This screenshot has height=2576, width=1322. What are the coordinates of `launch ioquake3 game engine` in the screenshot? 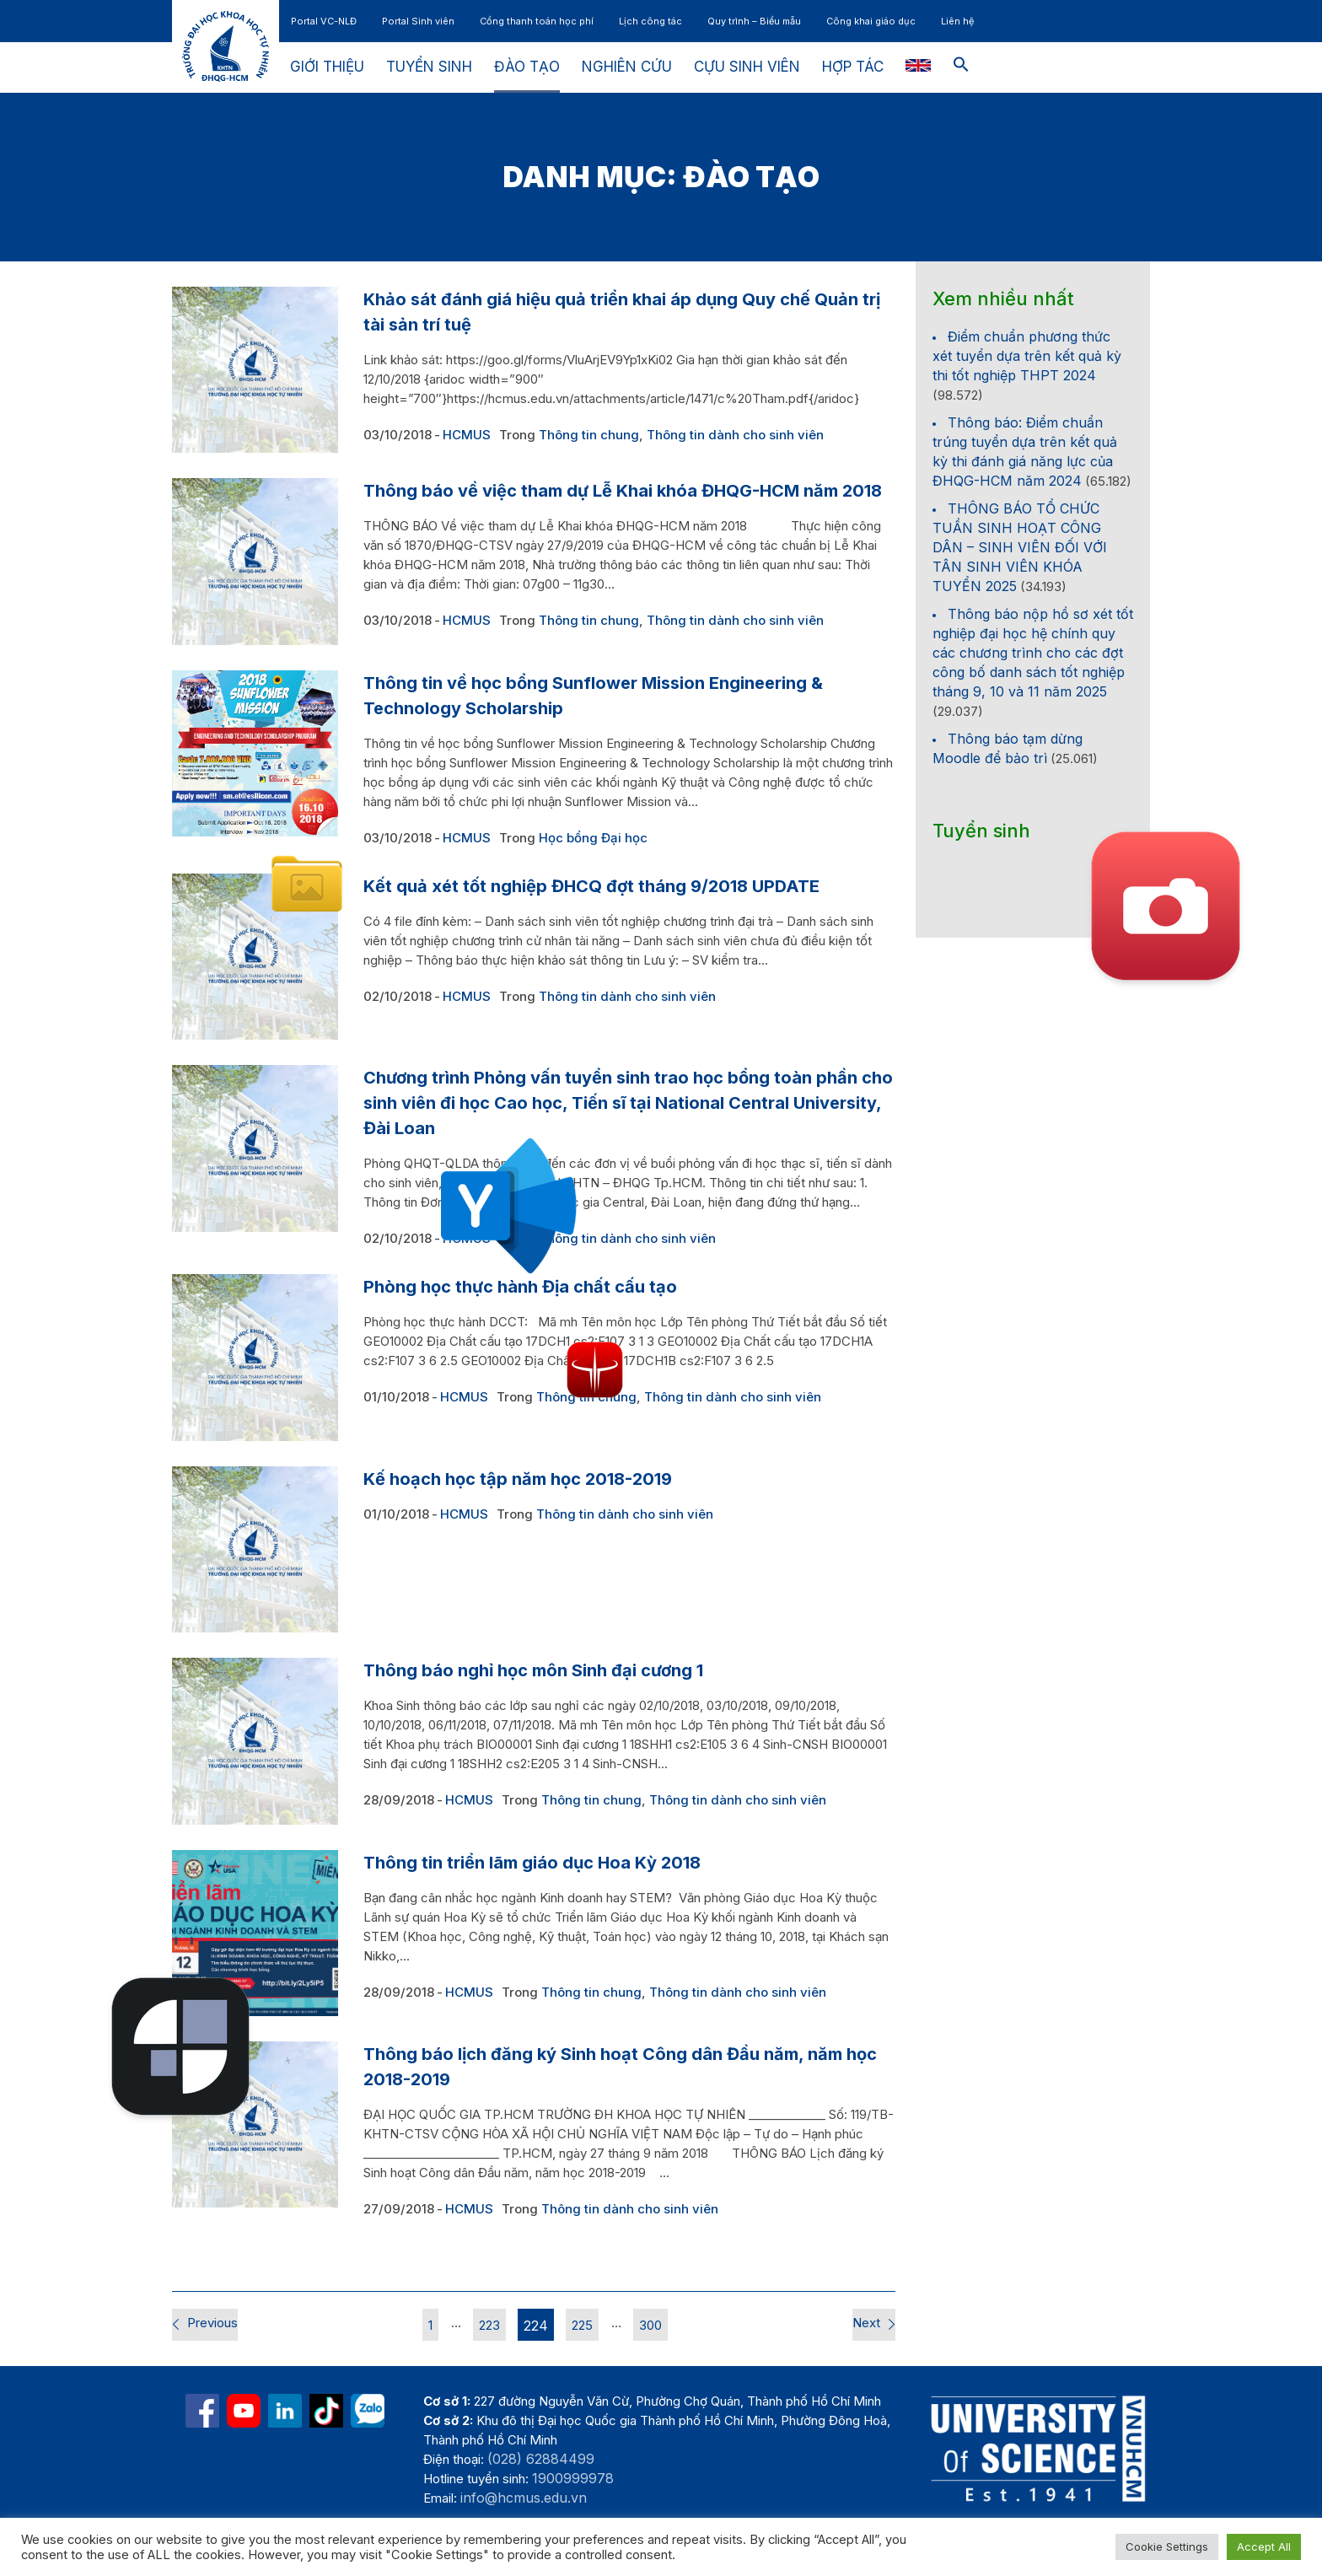 It's located at (594, 1369).